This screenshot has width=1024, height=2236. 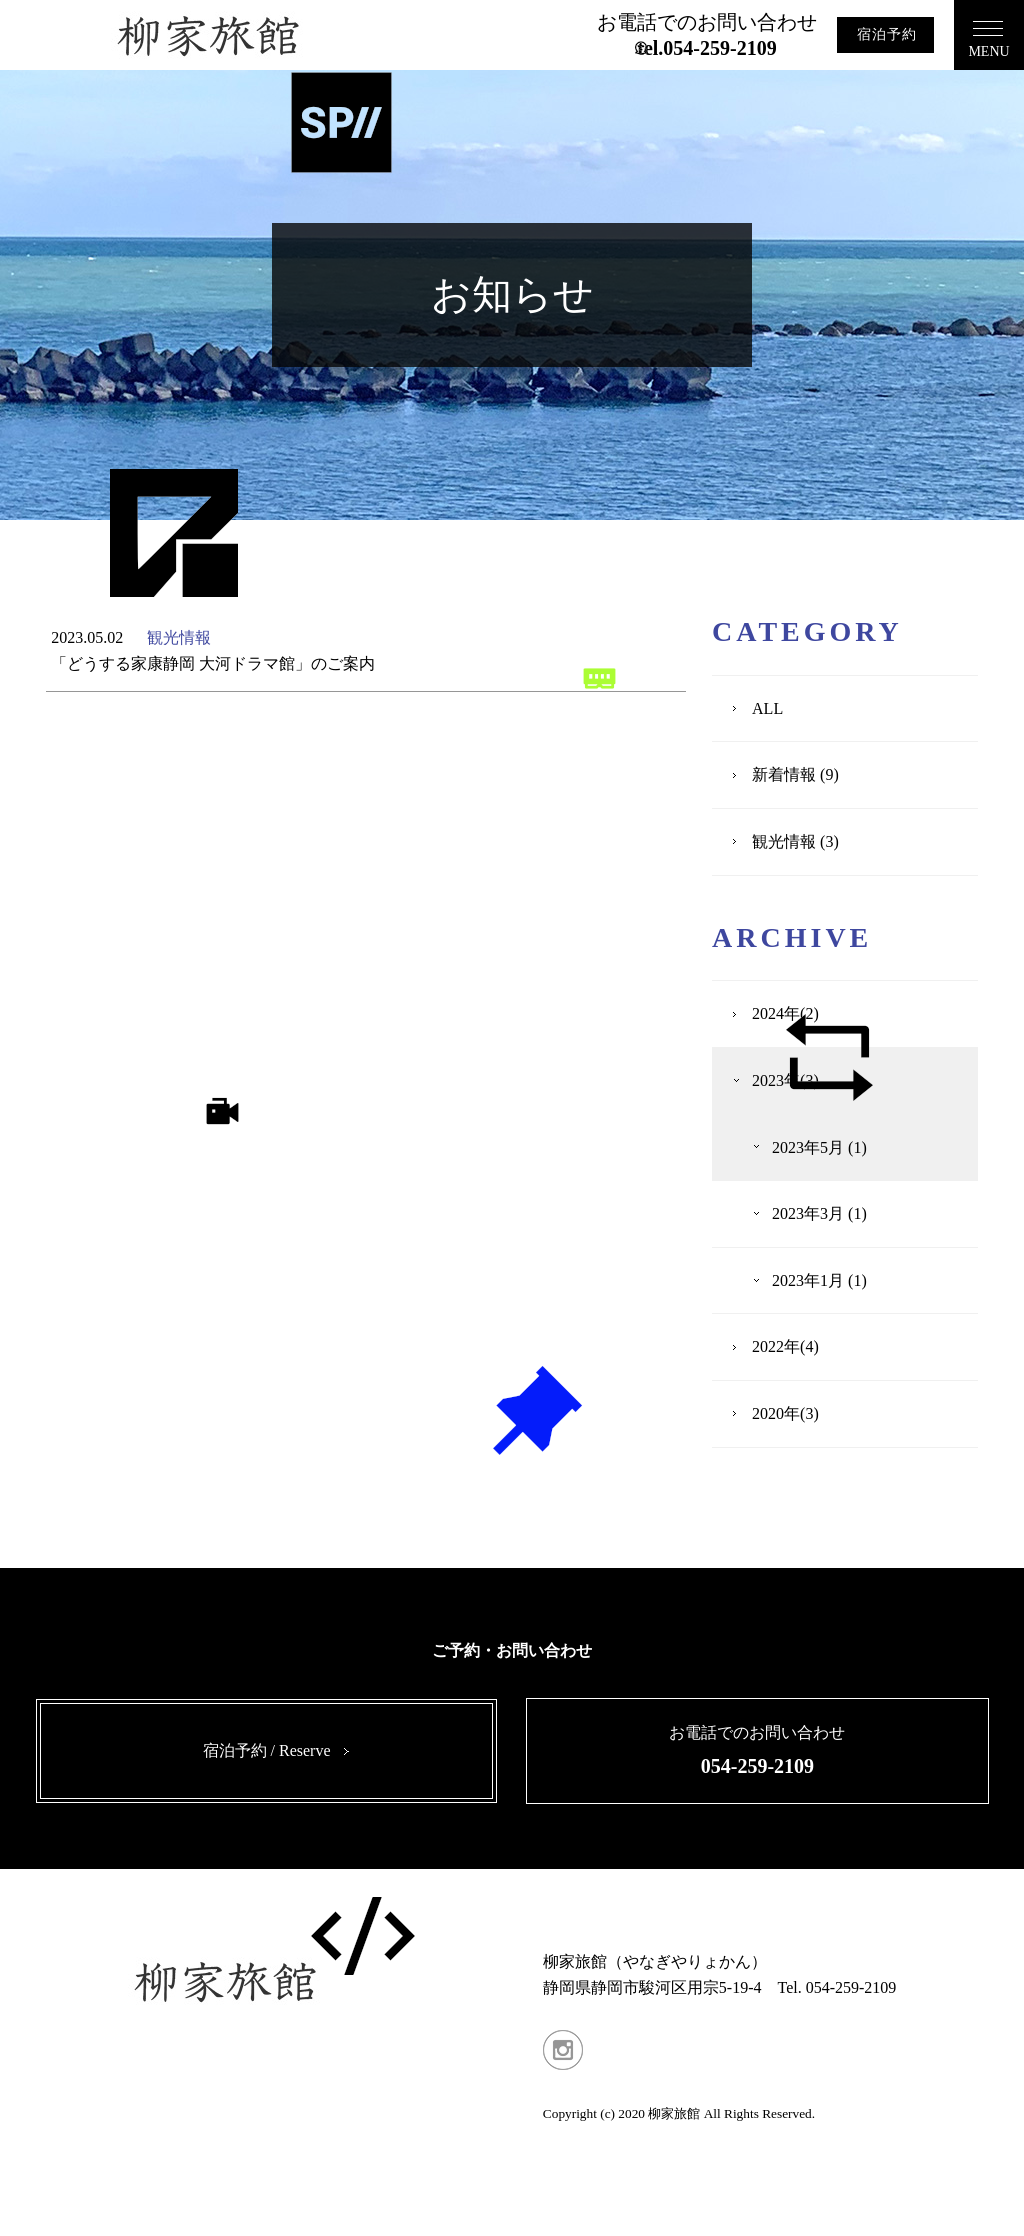 I want to click on indicates a criminal or suspect profile, so click(x=641, y=48).